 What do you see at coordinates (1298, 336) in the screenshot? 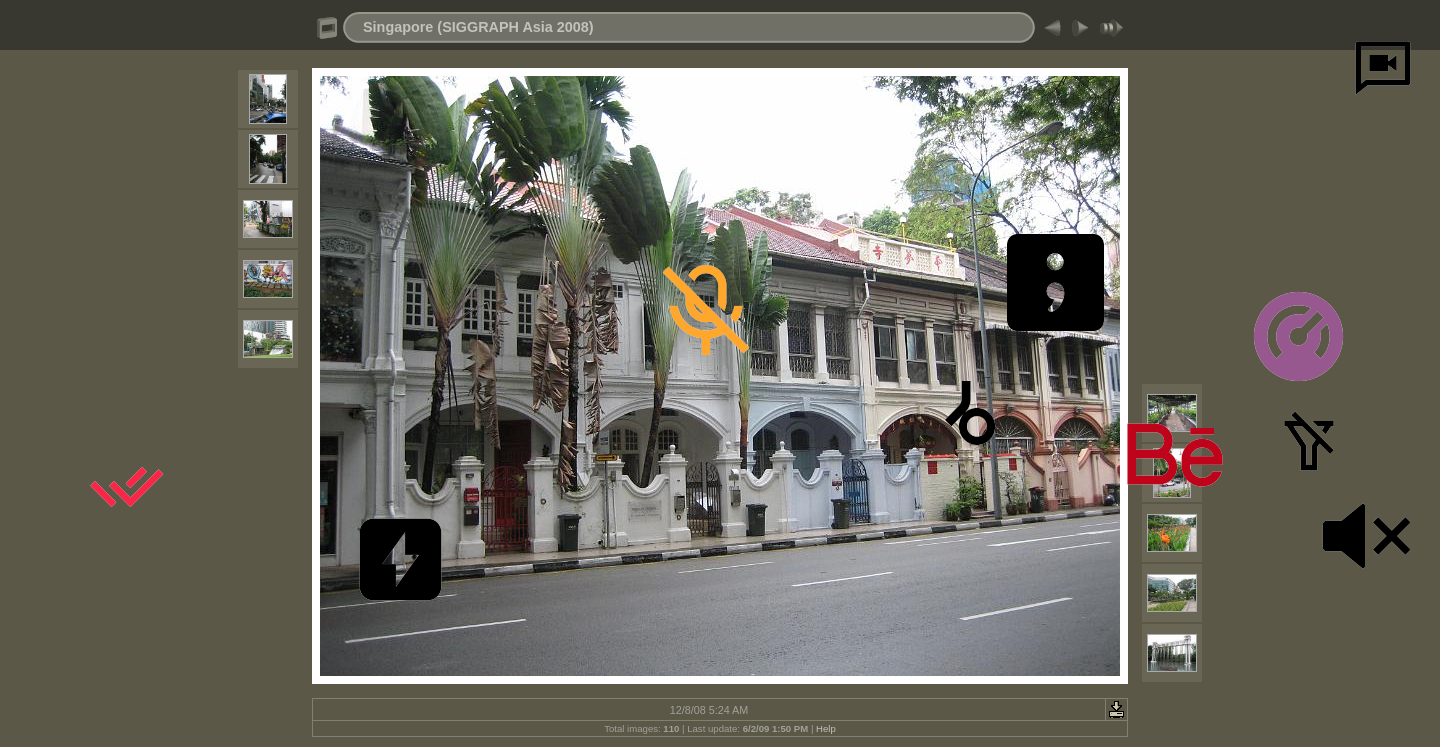
I see `open the dashboard` at bounding box center [1298, 336].